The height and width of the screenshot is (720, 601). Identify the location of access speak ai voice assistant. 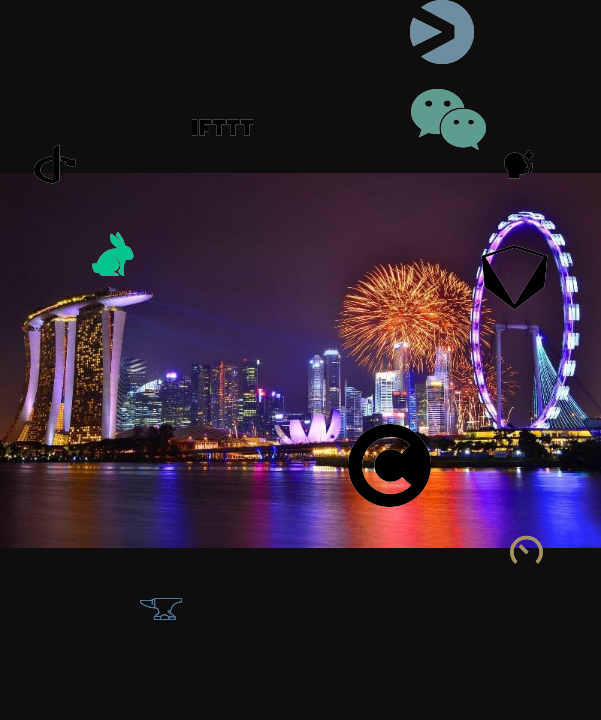
(518, 165).